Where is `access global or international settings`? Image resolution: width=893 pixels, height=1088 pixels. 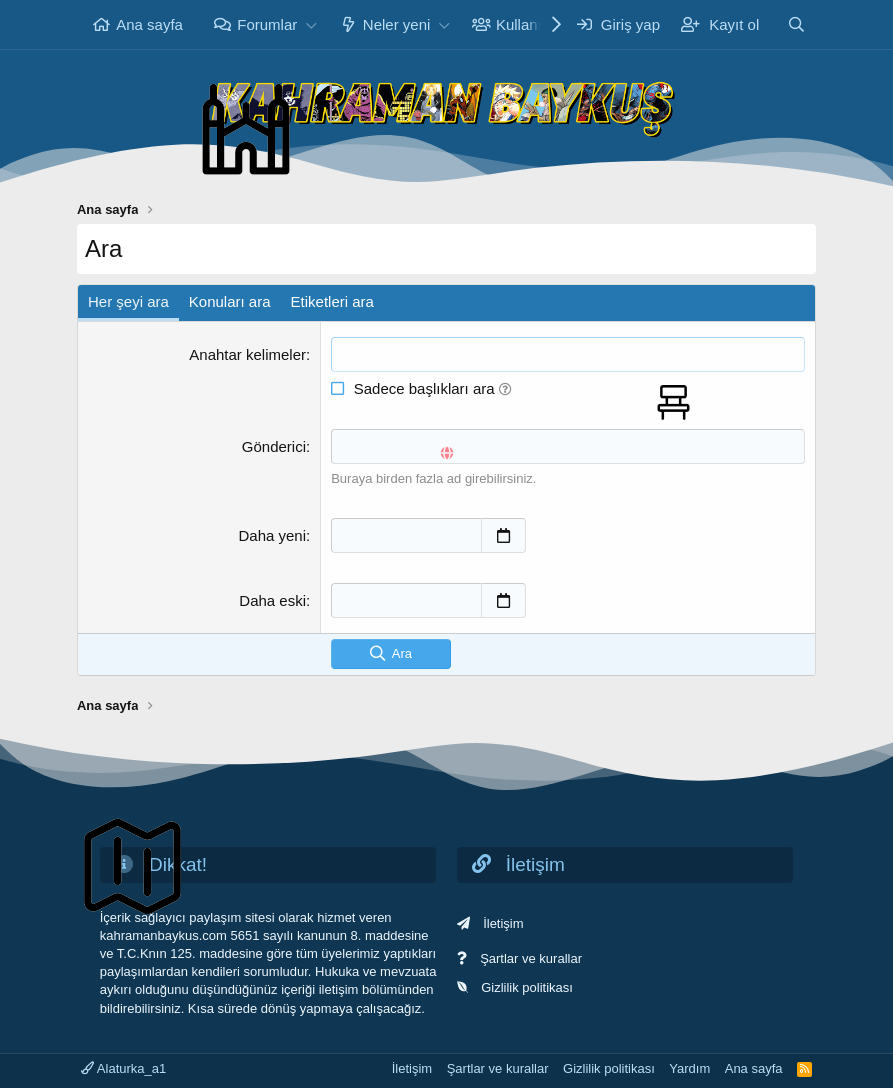
access global or international settings is located at coordinates (447, 453).